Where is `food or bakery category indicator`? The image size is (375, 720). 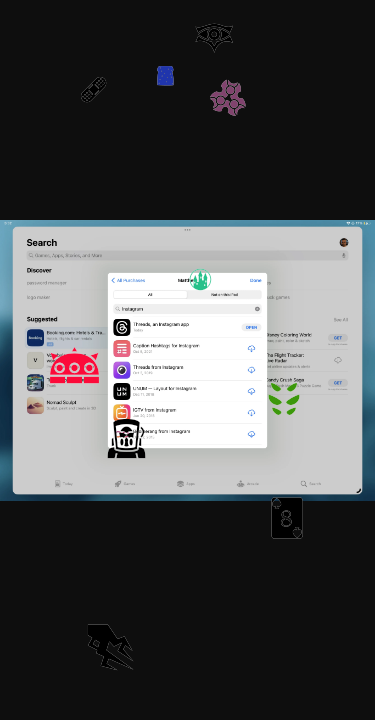
food or bakery category indicator is located at coordinates (165, 75).